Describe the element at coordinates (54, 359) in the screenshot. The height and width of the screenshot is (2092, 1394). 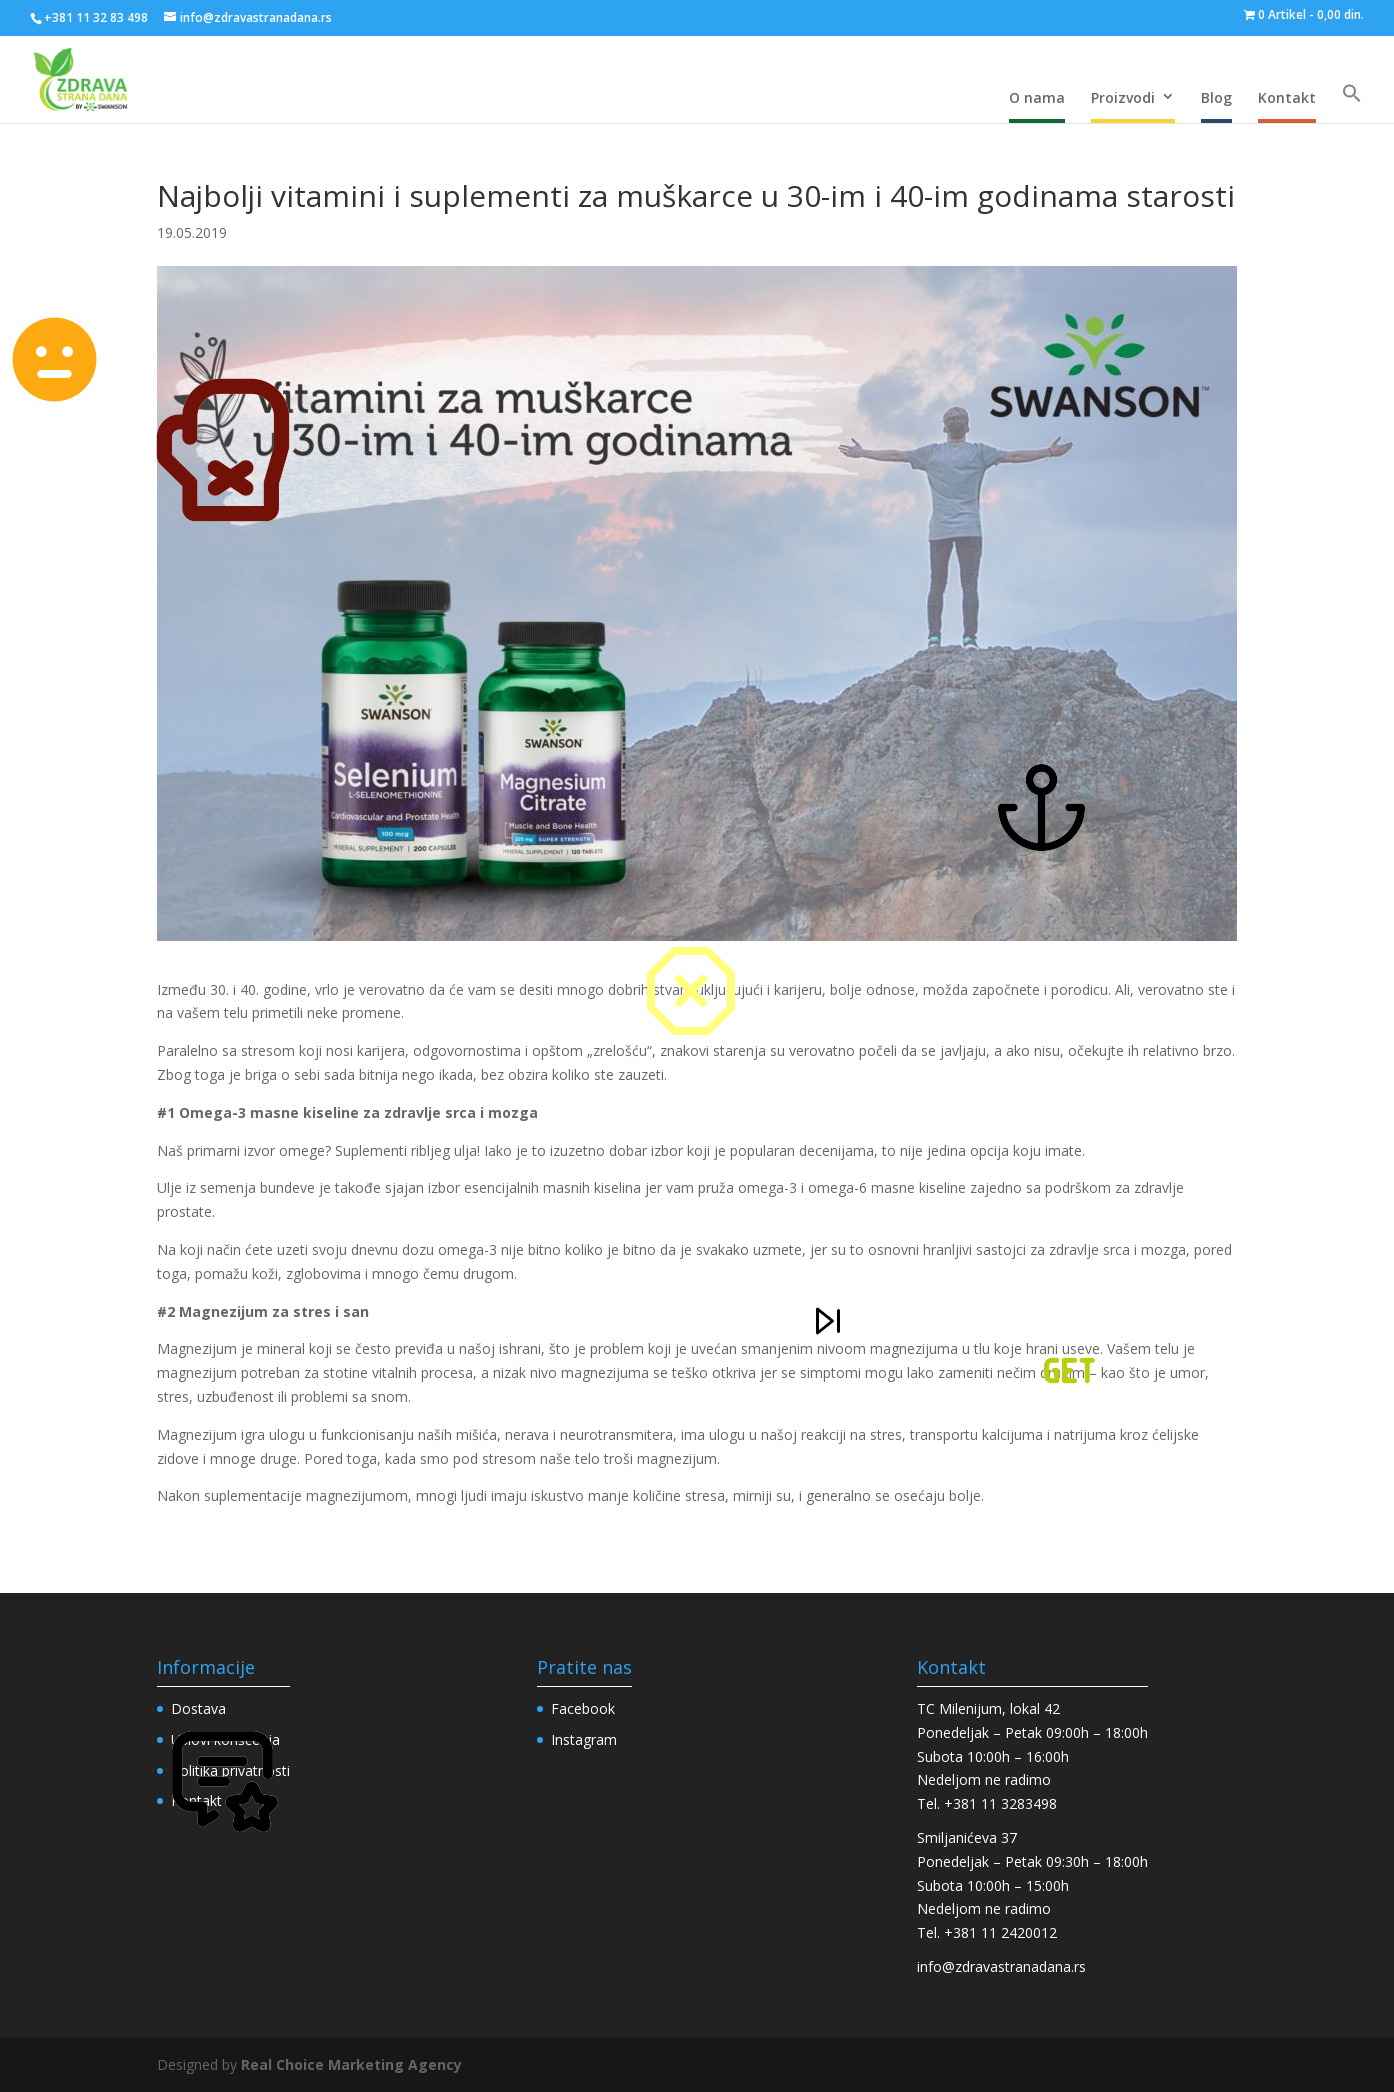
I see `indicate a neutral or indifferent reaction` at that location.